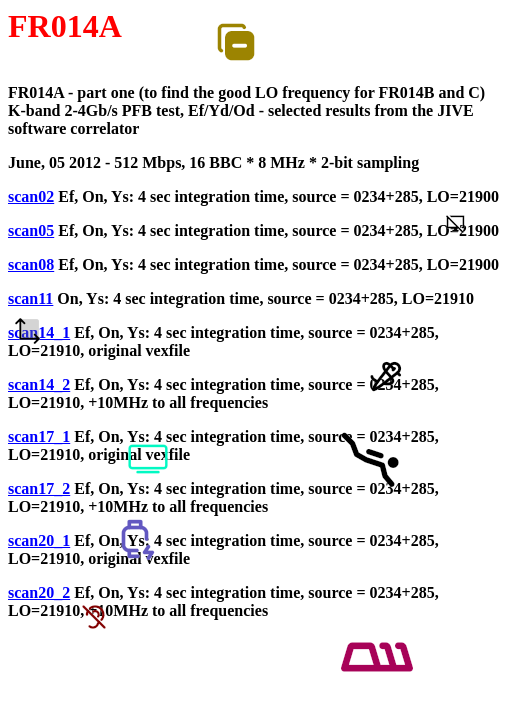 This screenshot has height=720, width=508. What do you see at coordinates (236, 42) in the screenshot?
I see `remove an item from clipboard` at bounding box center [236, 42].